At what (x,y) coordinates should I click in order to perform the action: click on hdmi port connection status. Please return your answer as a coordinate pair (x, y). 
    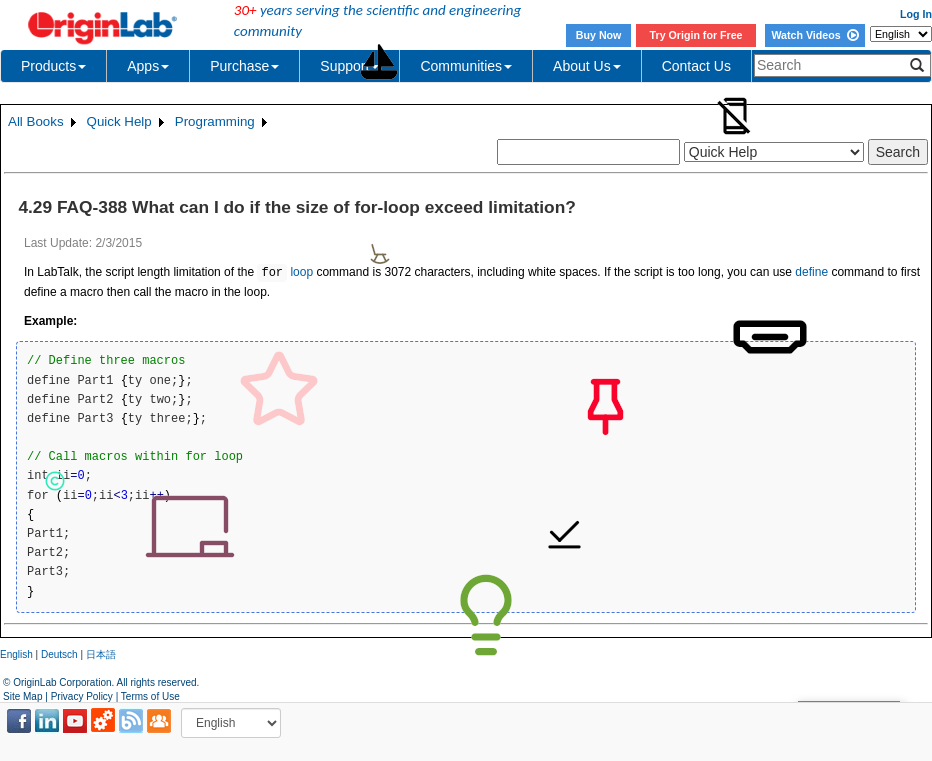
    Looking at the image, I should click on (770, 337).